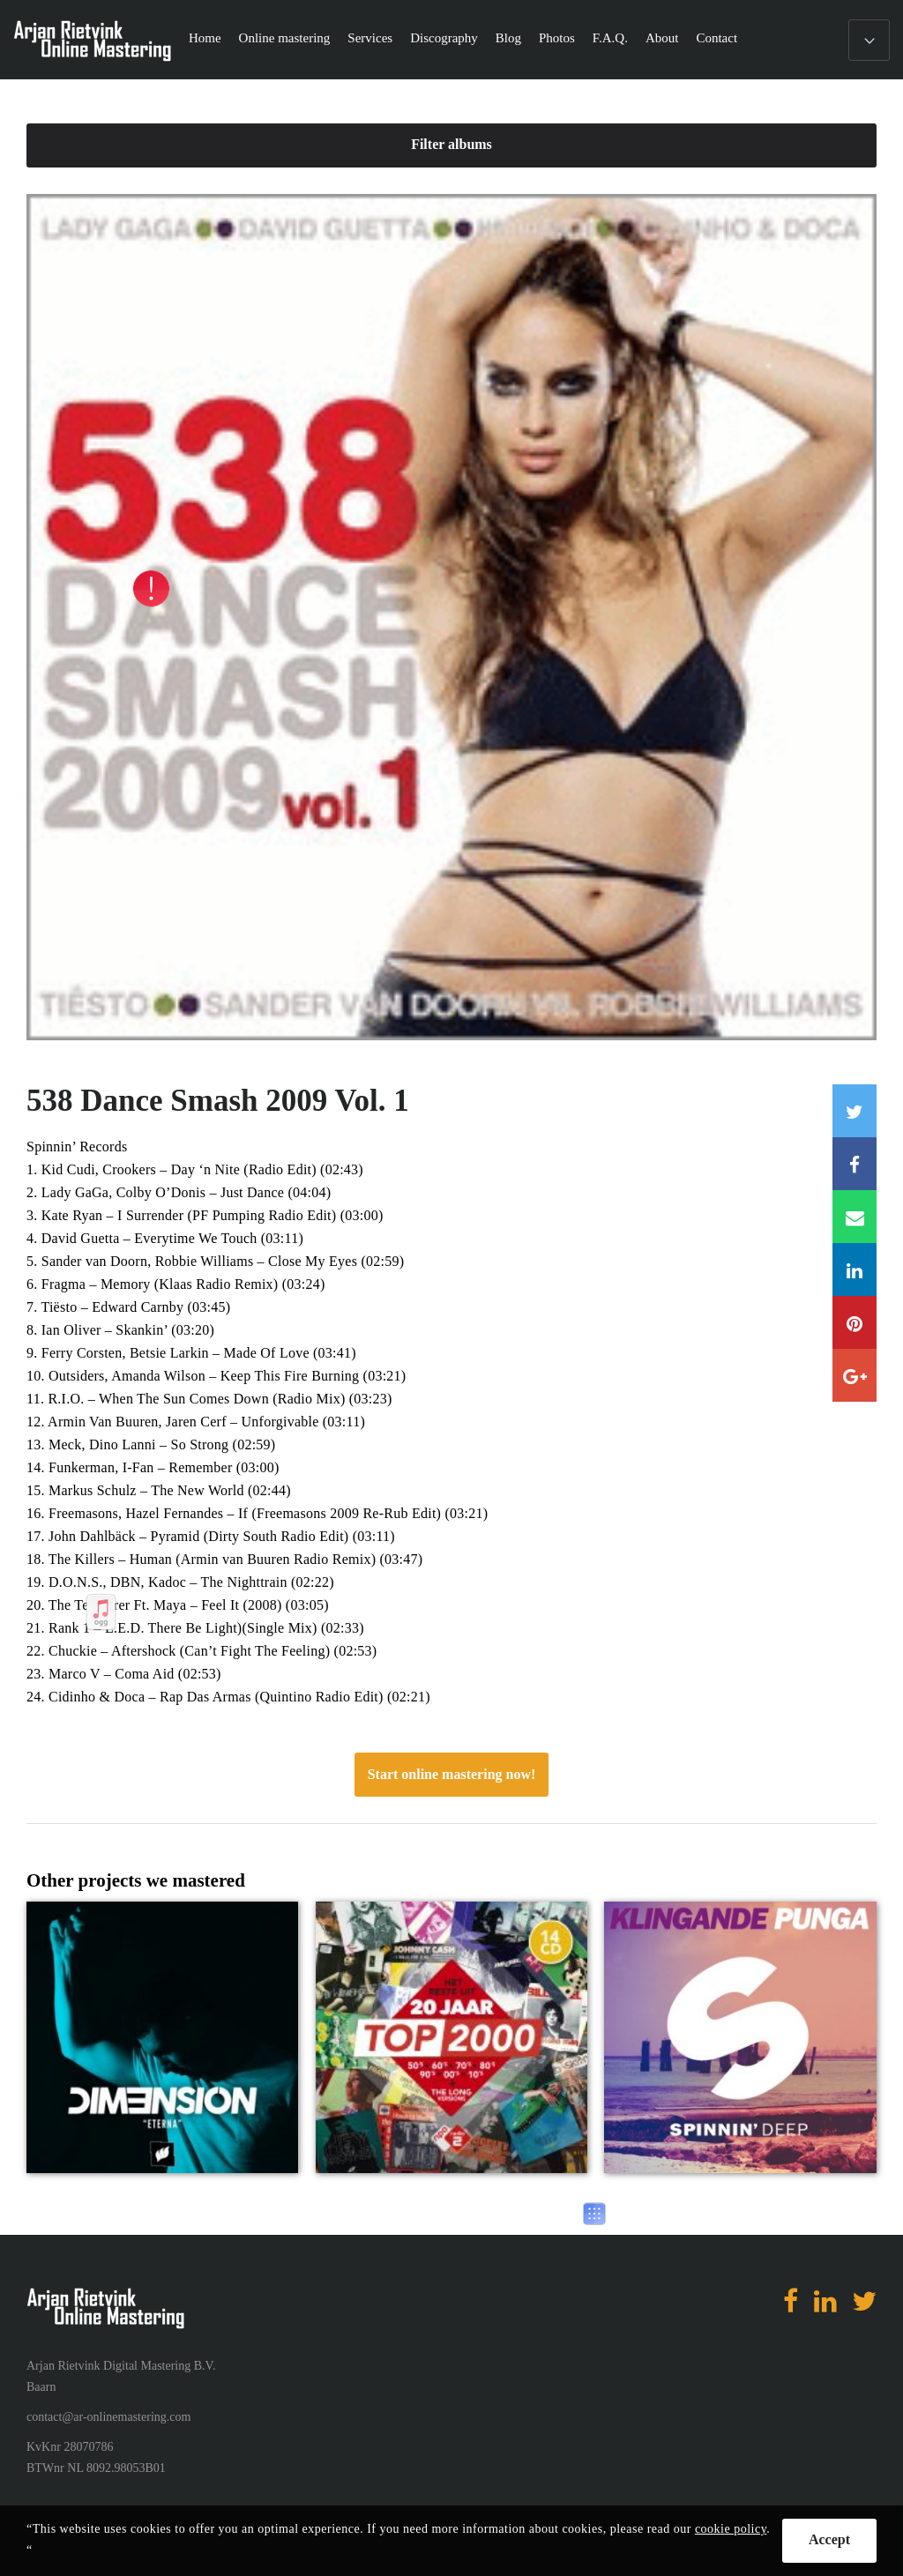  Describe the element at coordinates (594, 2214) in the screenshot. I see `open the app launcher or application grid` at that location.